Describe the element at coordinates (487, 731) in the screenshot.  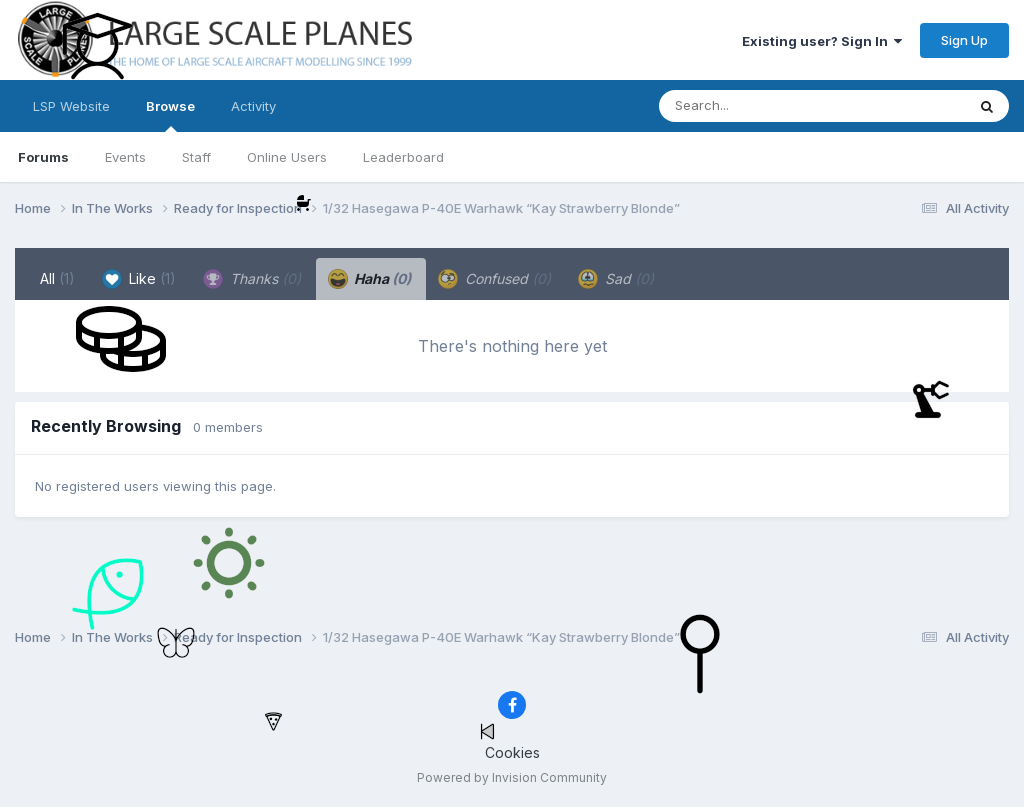
I see `skip to previous track` at that location.